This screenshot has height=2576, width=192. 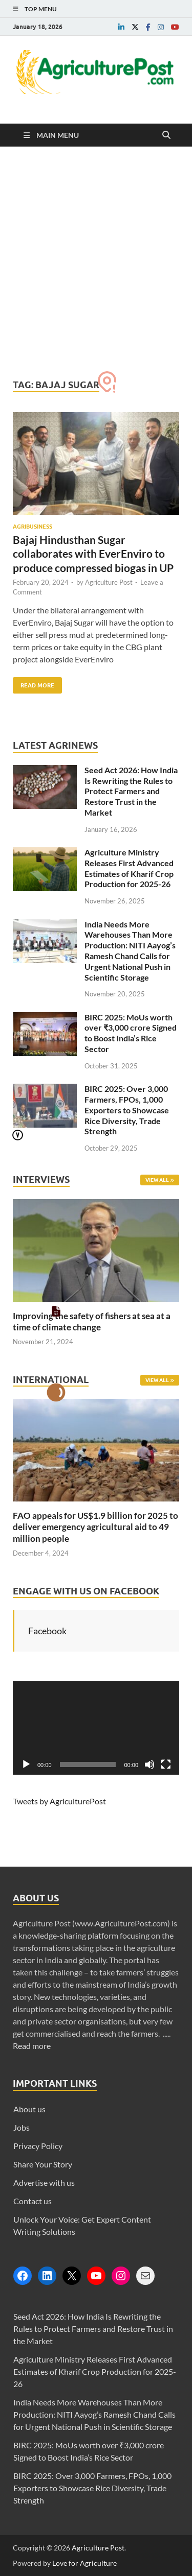 I want to click on indicates a verified status or account, so click(x=17, y=1135).